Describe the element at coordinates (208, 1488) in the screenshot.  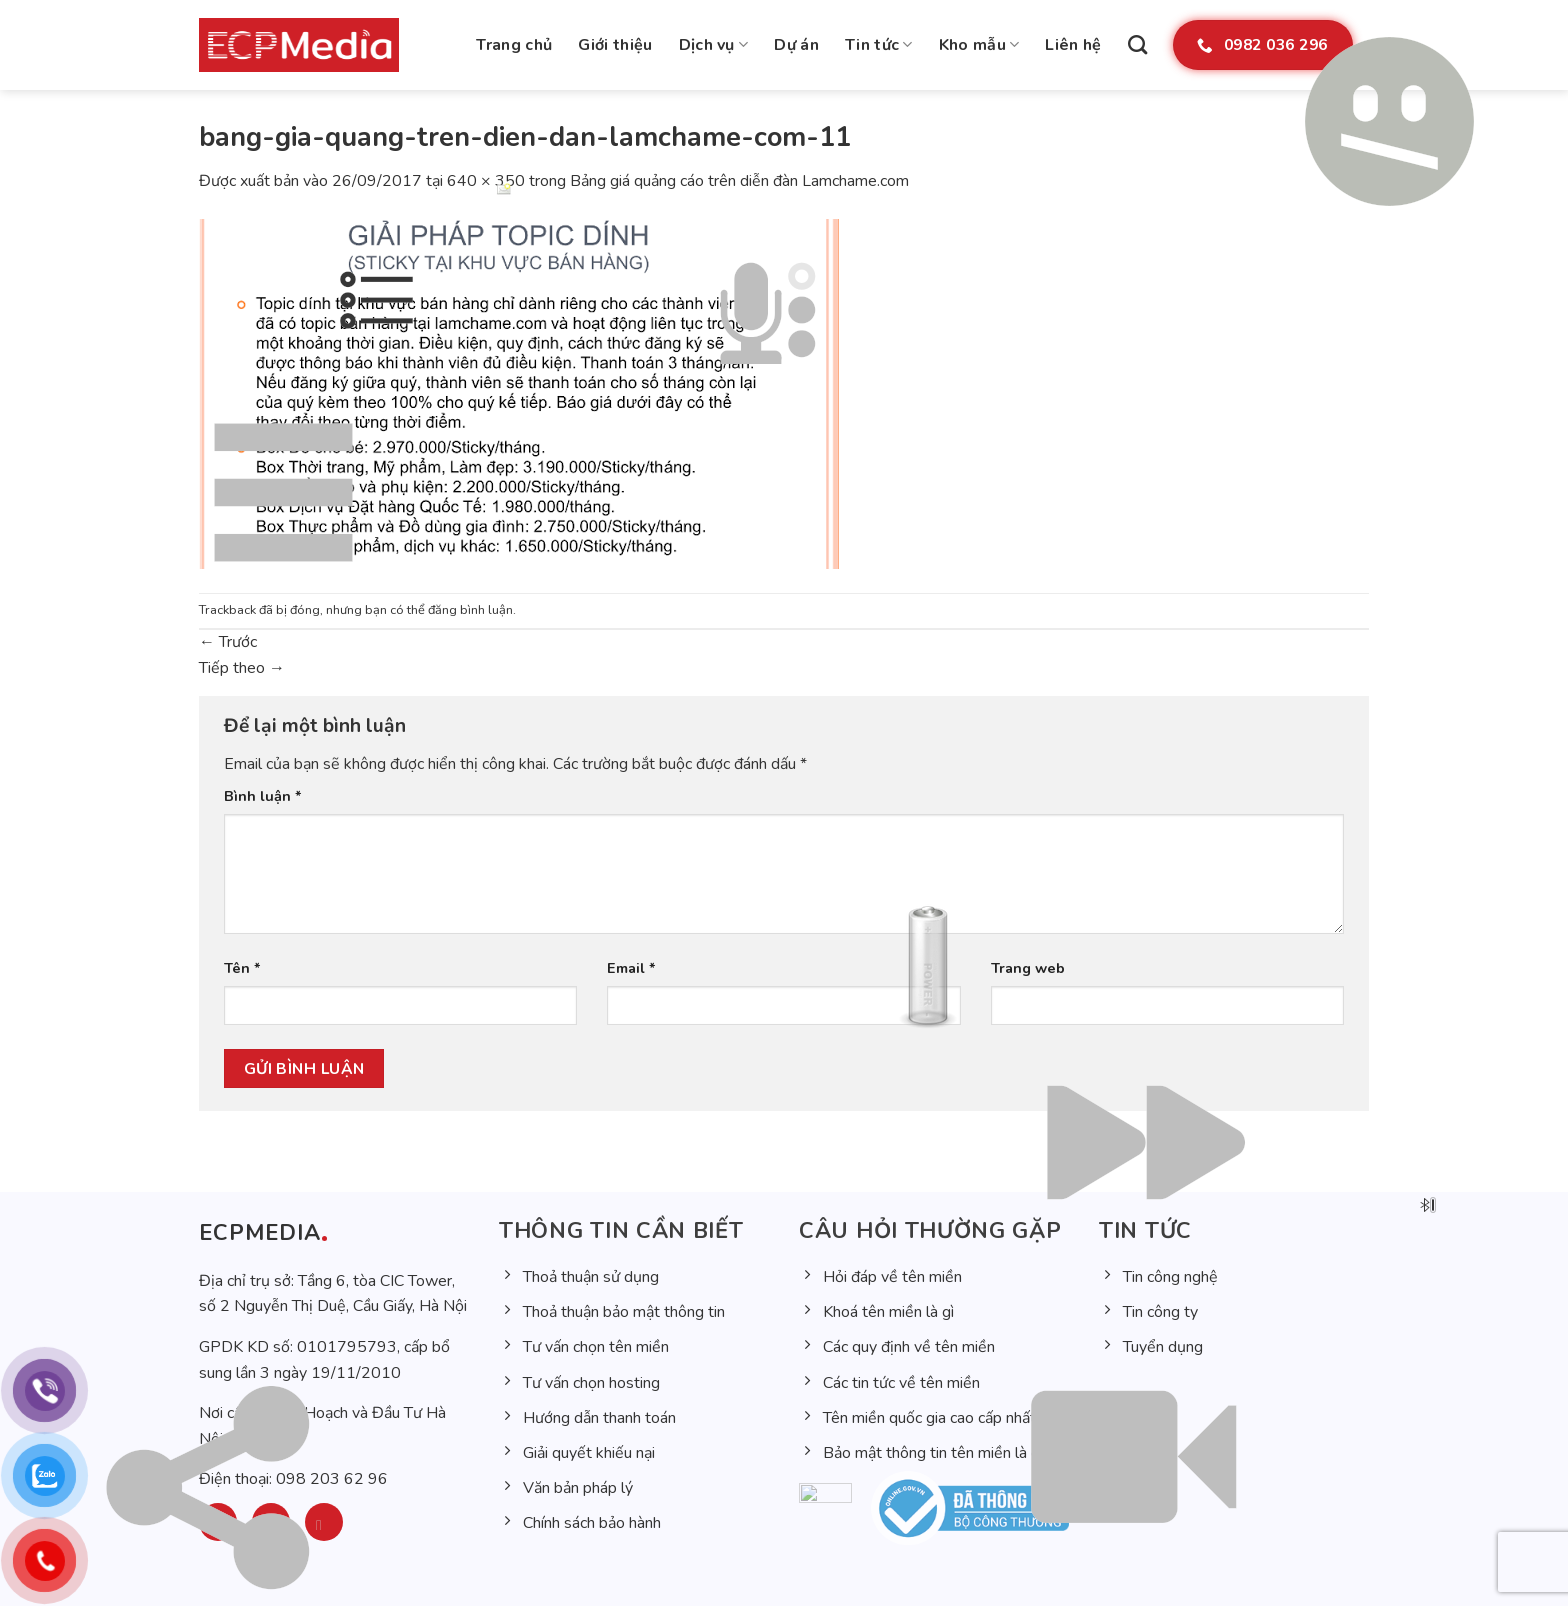
I see `share this item with others` at that location.